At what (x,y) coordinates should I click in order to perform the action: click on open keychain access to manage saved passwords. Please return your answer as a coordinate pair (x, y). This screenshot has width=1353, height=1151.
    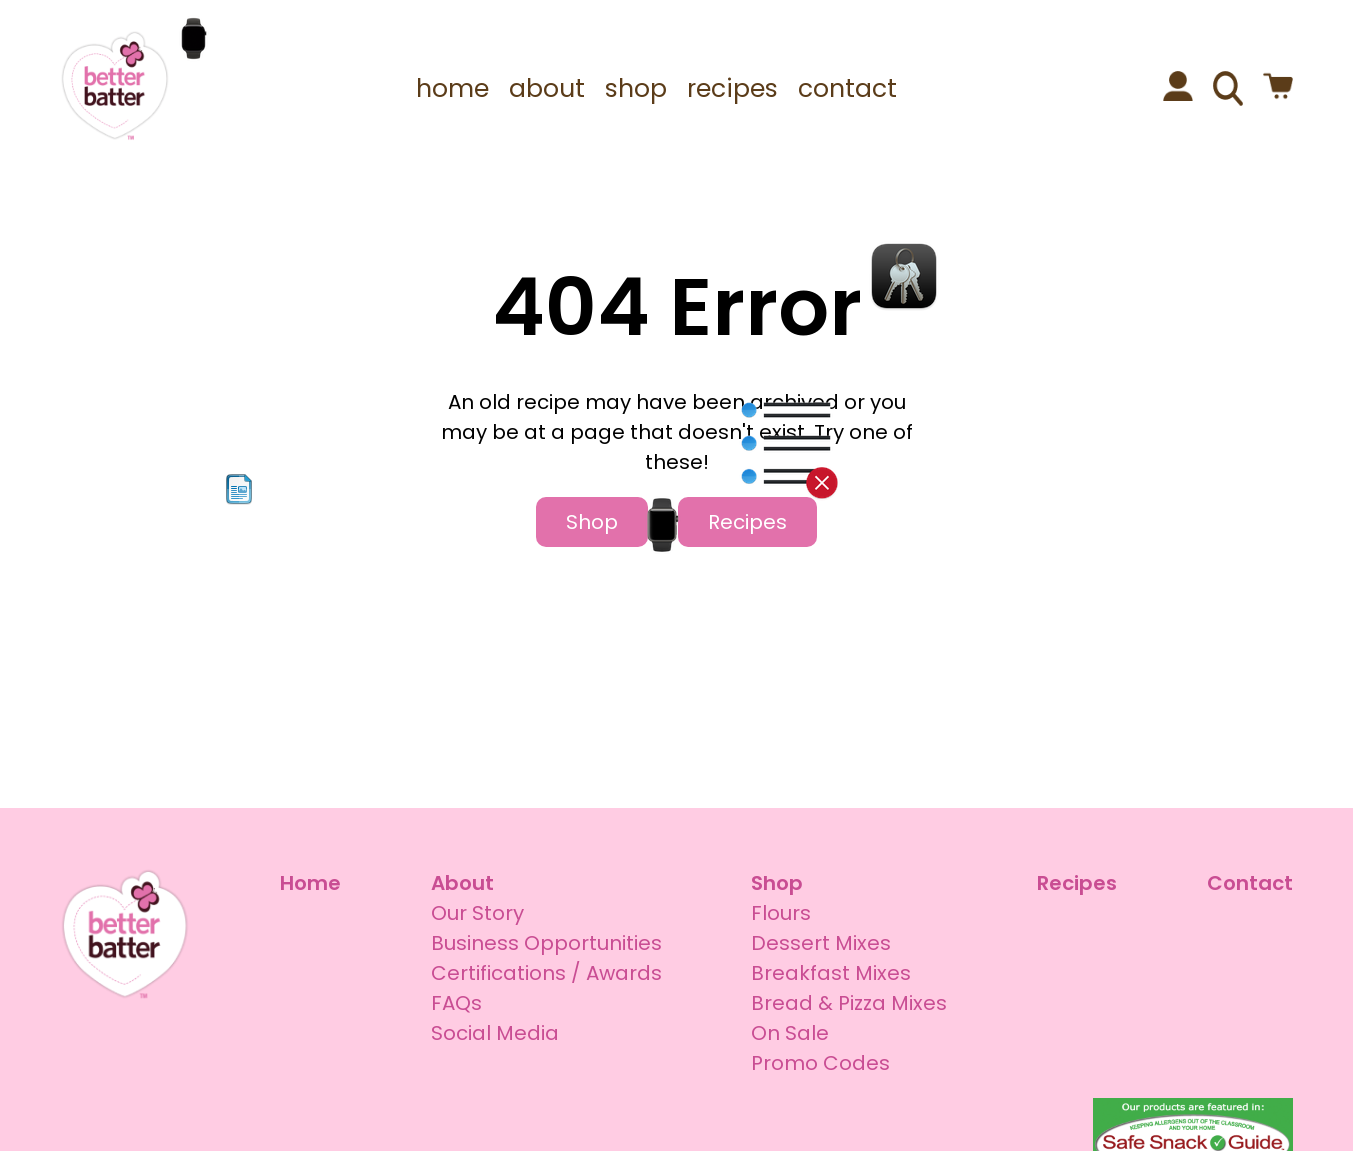
    Looking at the image, I should click on (904, 276).